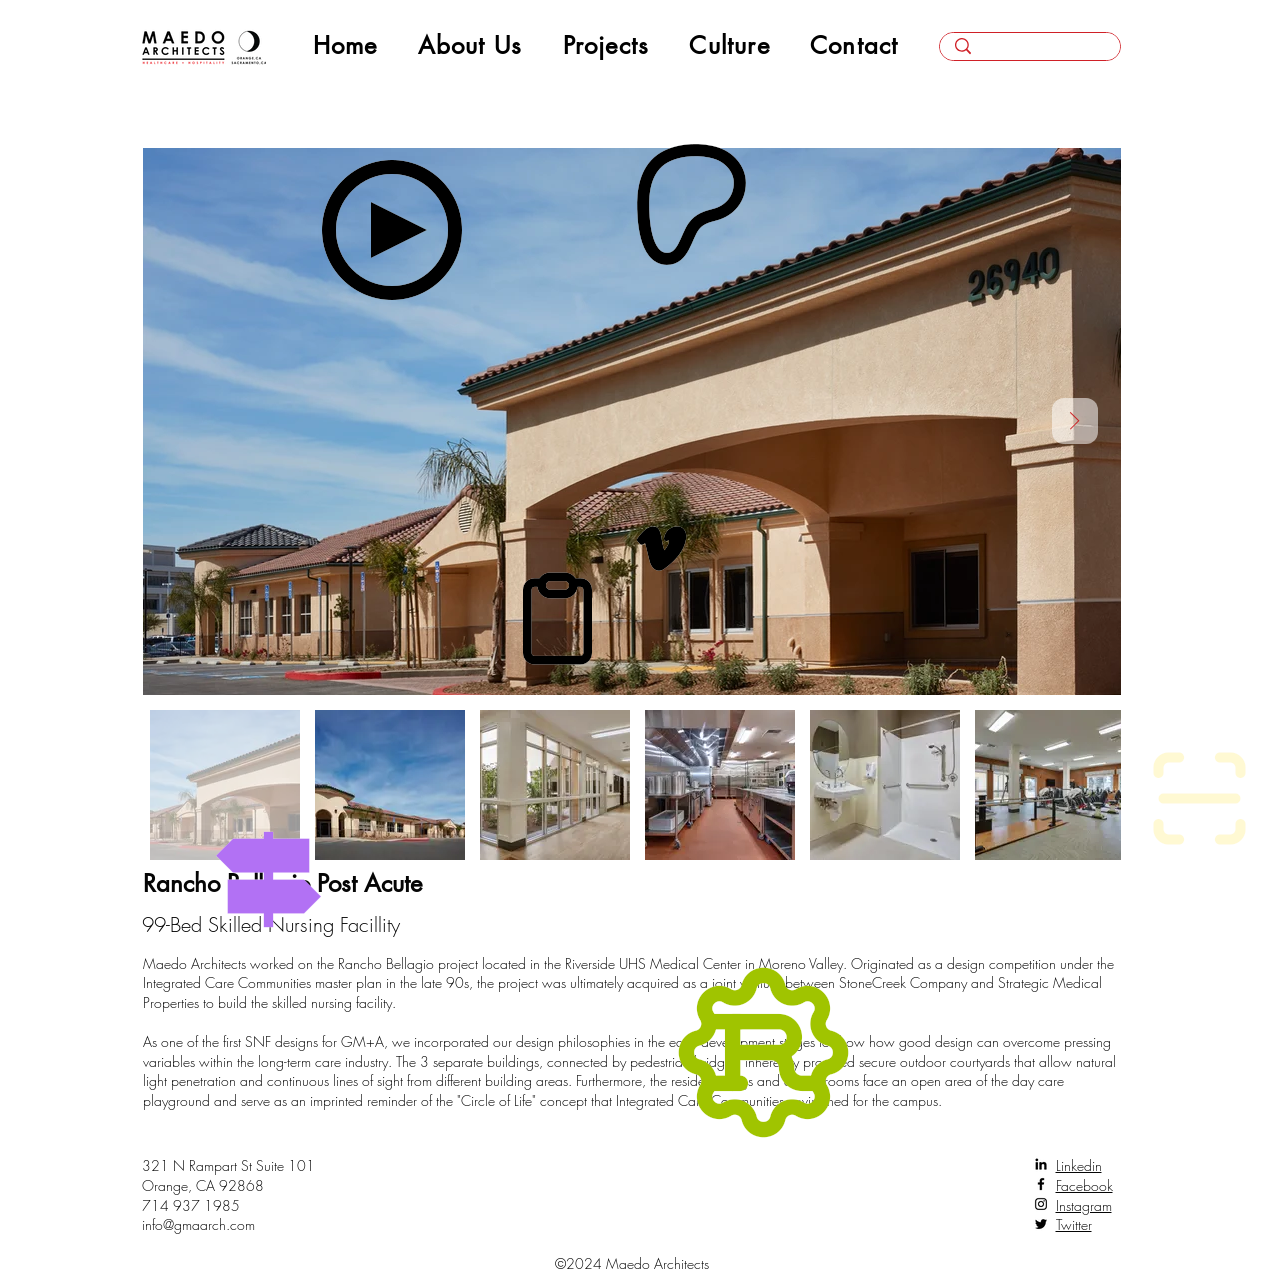 This screenshot has width=1263, height=1274. What do you see at coordinates (1199, 798) in the screenshot?
I see `scan a QR code or barcode` at bounding box center [1199, 798].